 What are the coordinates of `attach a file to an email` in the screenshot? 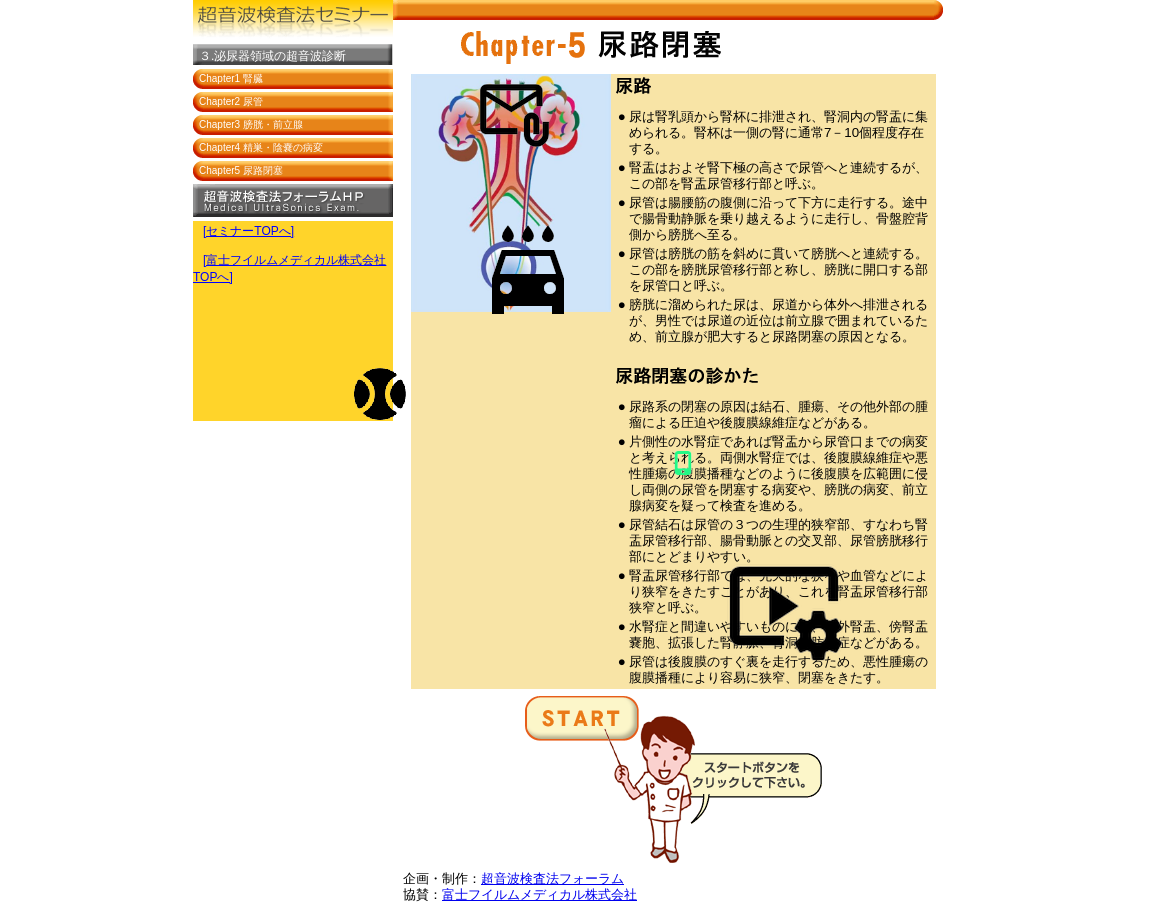 It's located at (514, 115).